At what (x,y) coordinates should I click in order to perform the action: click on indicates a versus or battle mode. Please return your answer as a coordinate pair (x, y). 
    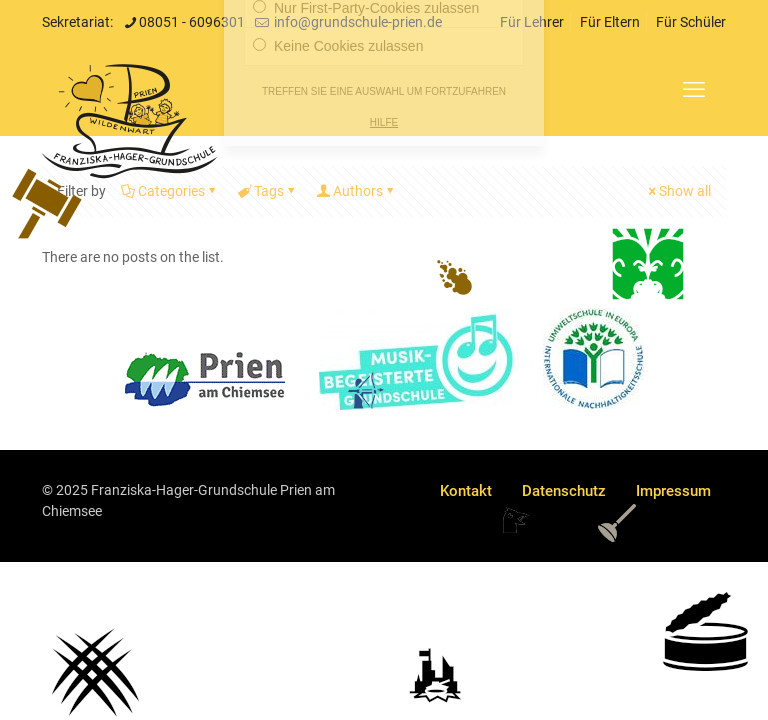
    Looking at the image, I should click on (648, 264).